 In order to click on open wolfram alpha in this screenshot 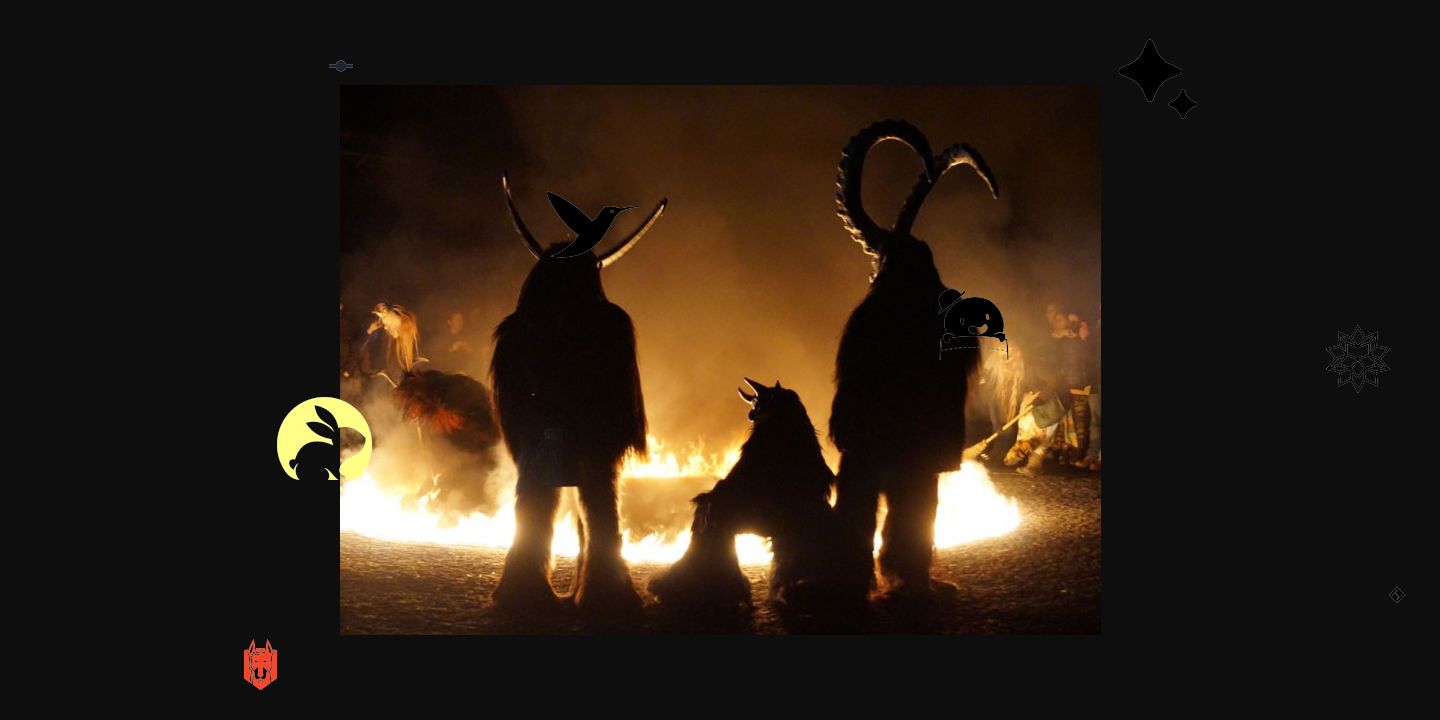, I will do `click(1358, 359)`.